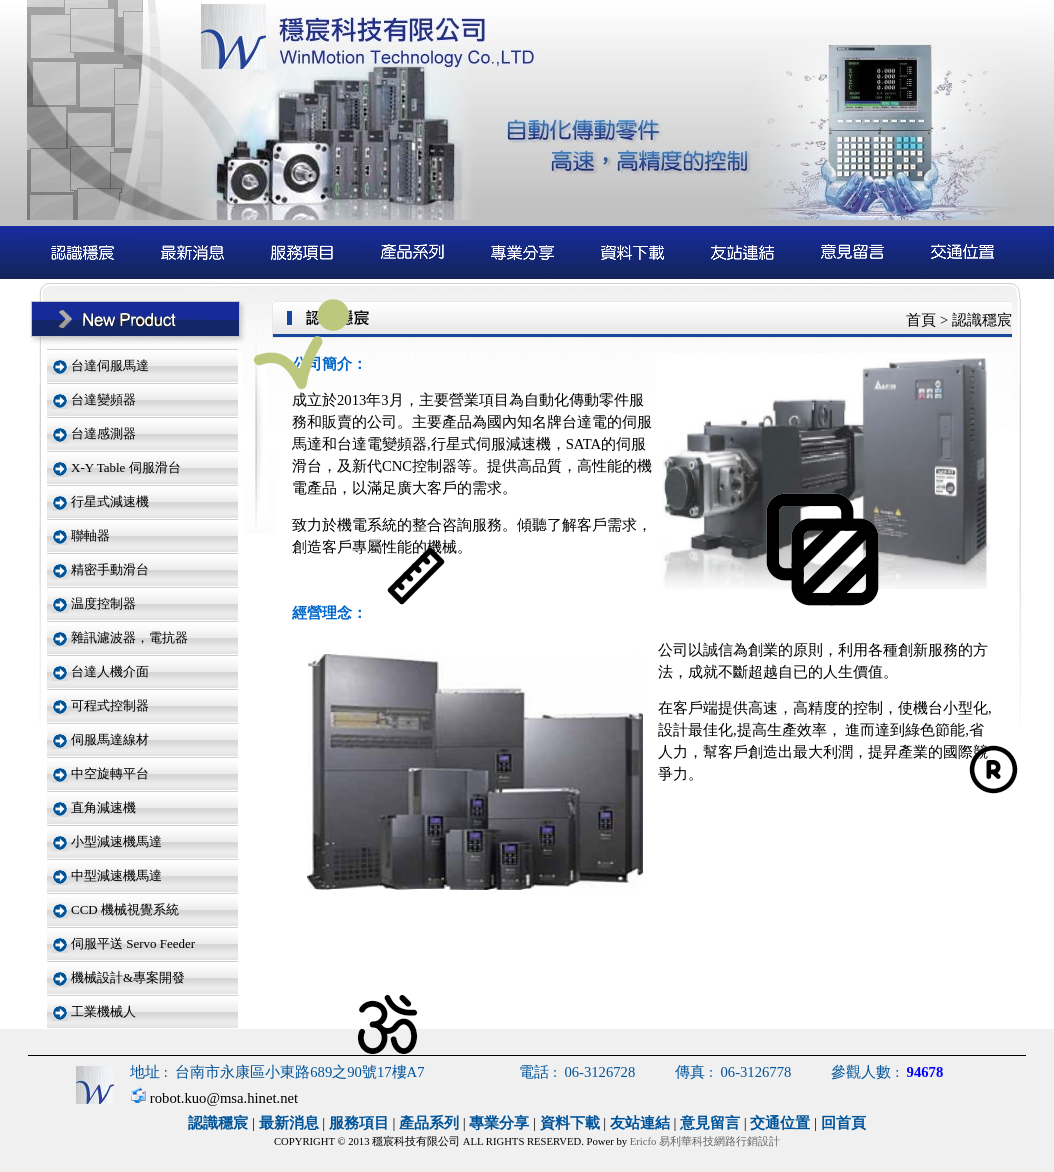 Image resolution: width=1054 pixels, height=1172 pixels. What do you see at coordinates (301, 341) in the screenshot?
I see `indicates a bounce or rebound animation to the right` at bounding box center [301, 341].